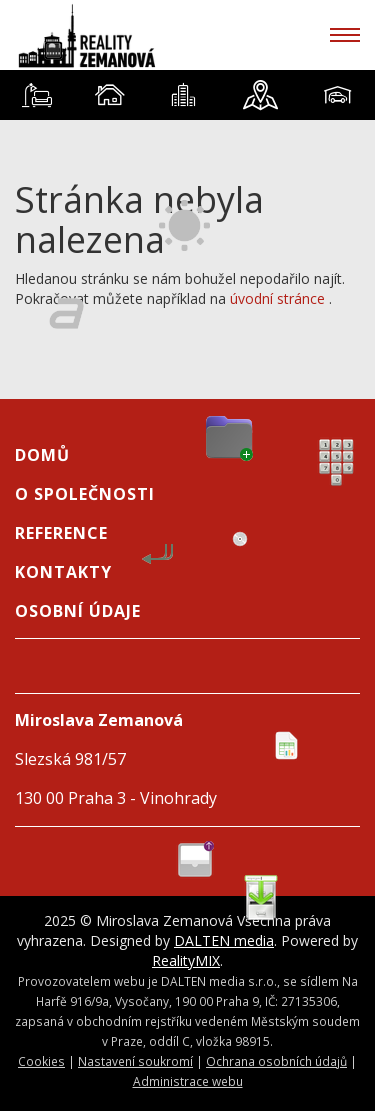 This screenshot has height=1111, width=375. Describe the element at coordinates (68, 313) in the screenshot. I see `apply italic formatting to selected text` at that location.